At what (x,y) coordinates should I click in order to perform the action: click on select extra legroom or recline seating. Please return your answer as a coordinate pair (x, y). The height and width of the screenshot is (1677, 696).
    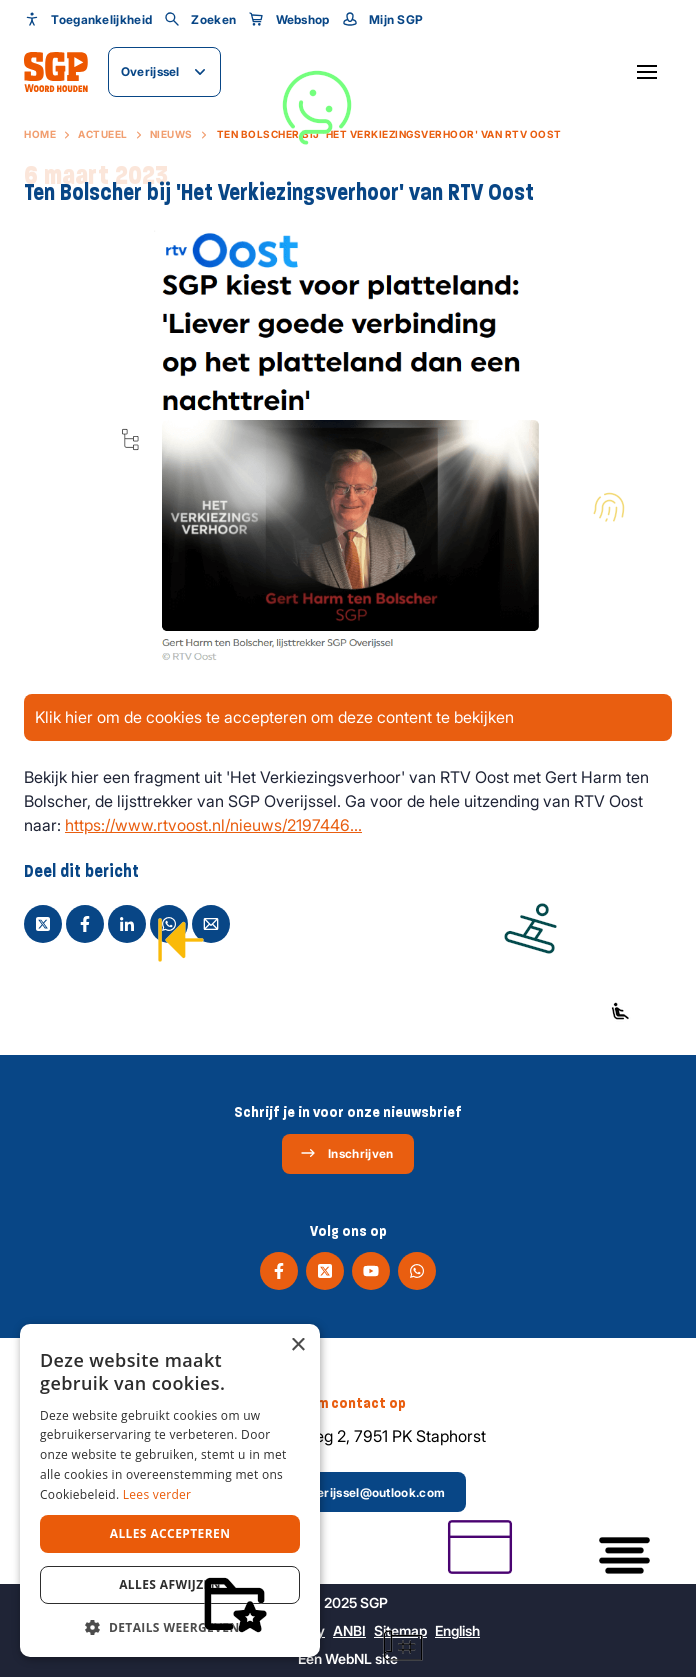
    Looking at the image, I should click on (620, 1011).